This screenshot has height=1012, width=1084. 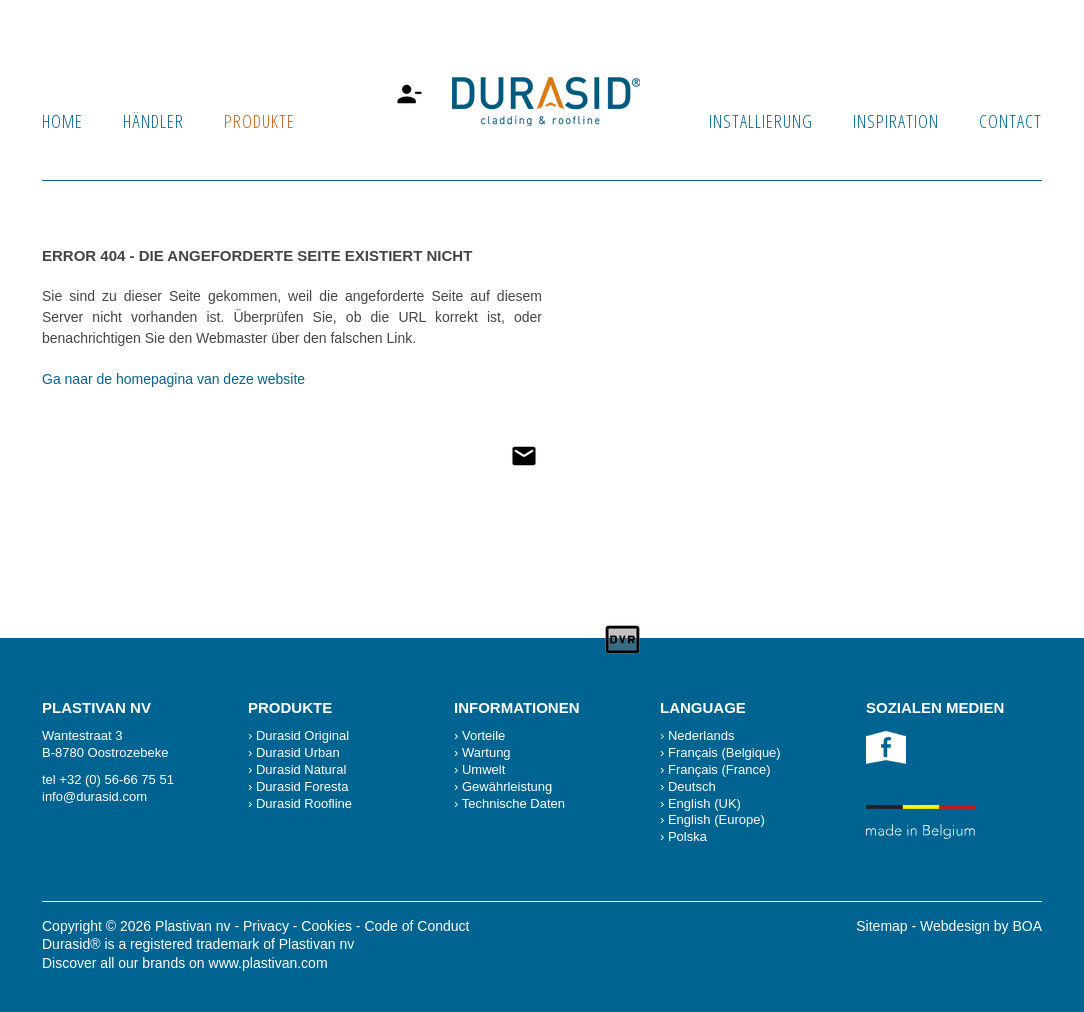 I want to click on remove a contact or friend, so click(x=409, y=94).